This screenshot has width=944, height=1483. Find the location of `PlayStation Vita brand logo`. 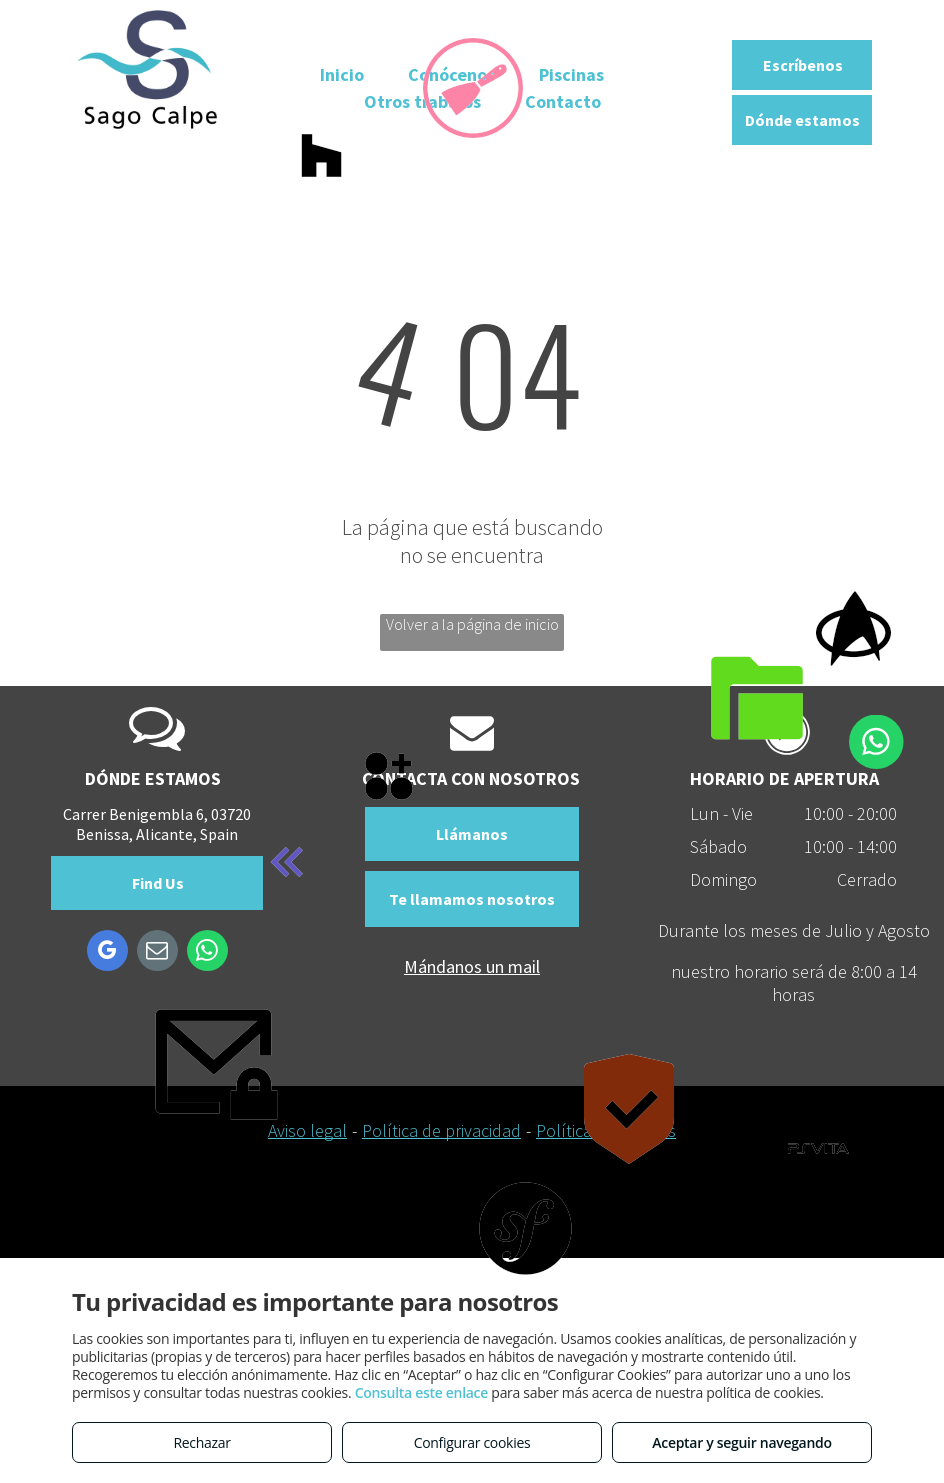

PlayStation Vita brand logo is located at coordinates (818, 1148).